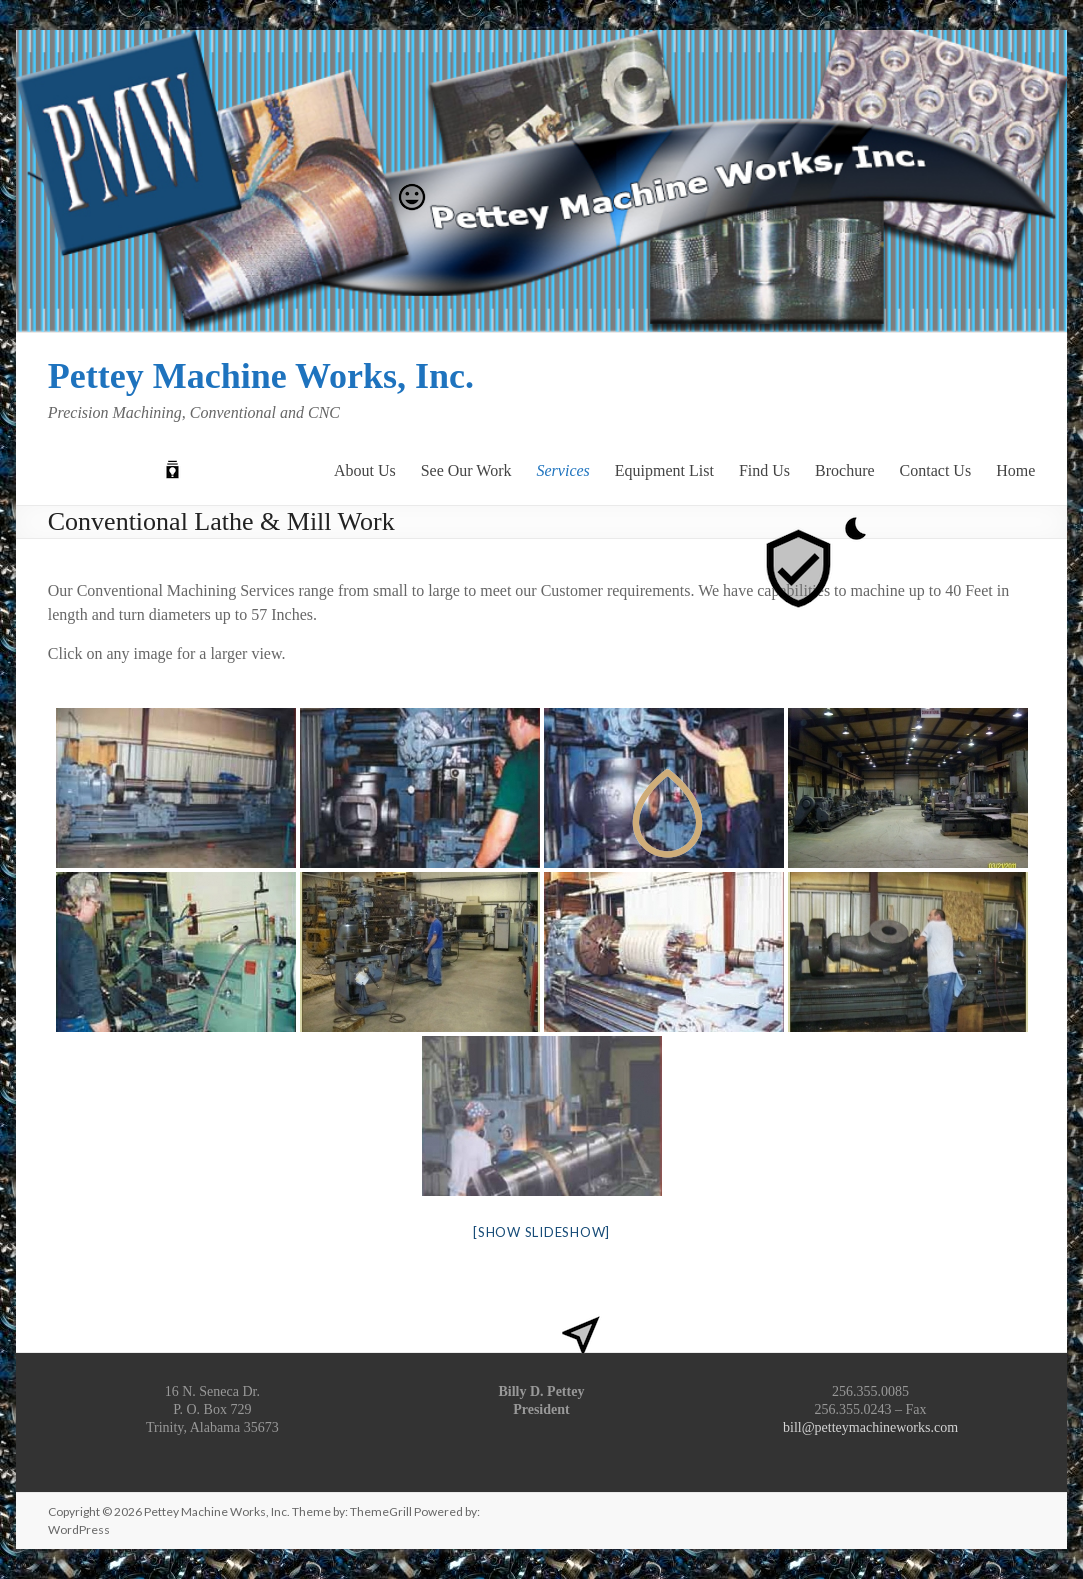  Describe the element at coordinates (172, 469) in the screenshot. I see `run batch predictions or bulk AI processing` at that location.